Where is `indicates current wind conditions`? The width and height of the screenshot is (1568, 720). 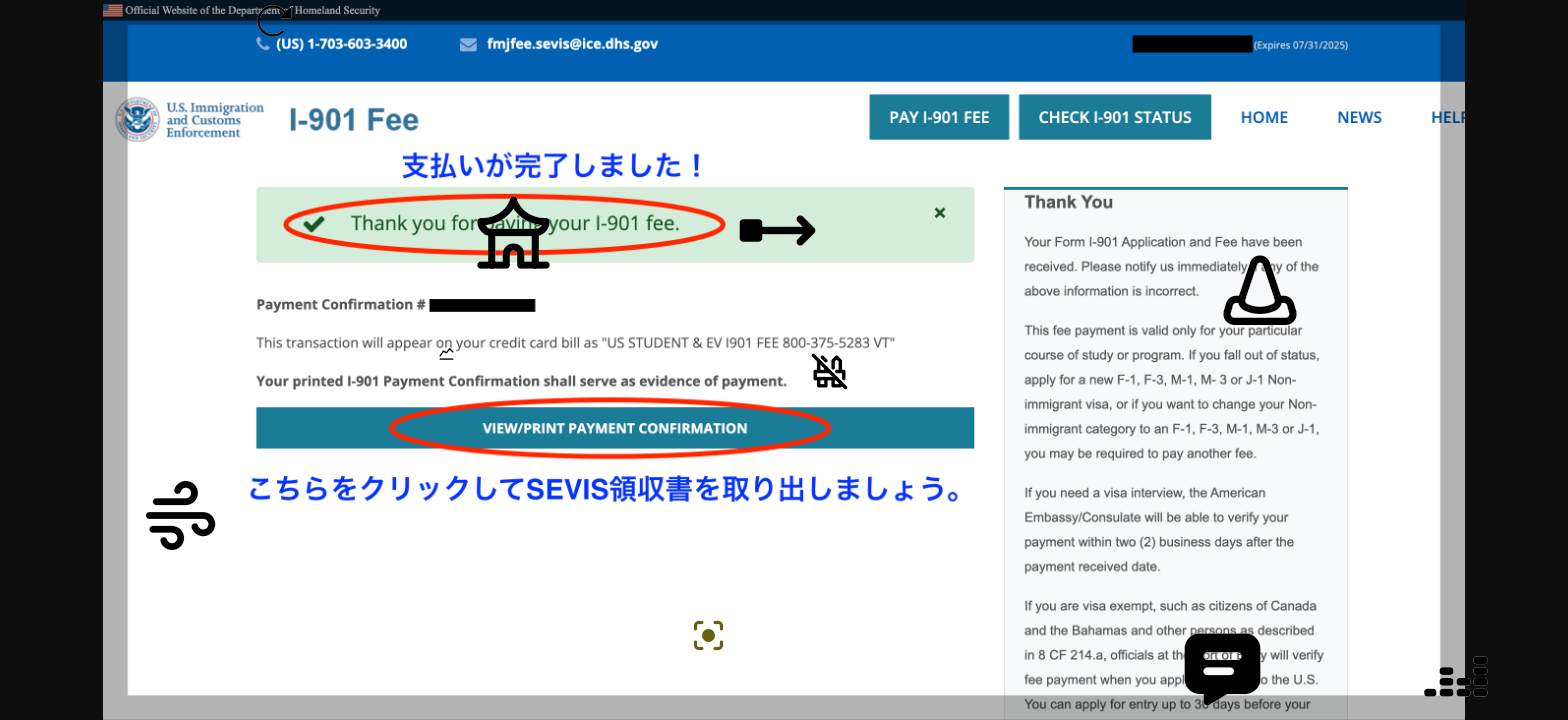 indicates current wind conditions is located at coordinates (180, 515).